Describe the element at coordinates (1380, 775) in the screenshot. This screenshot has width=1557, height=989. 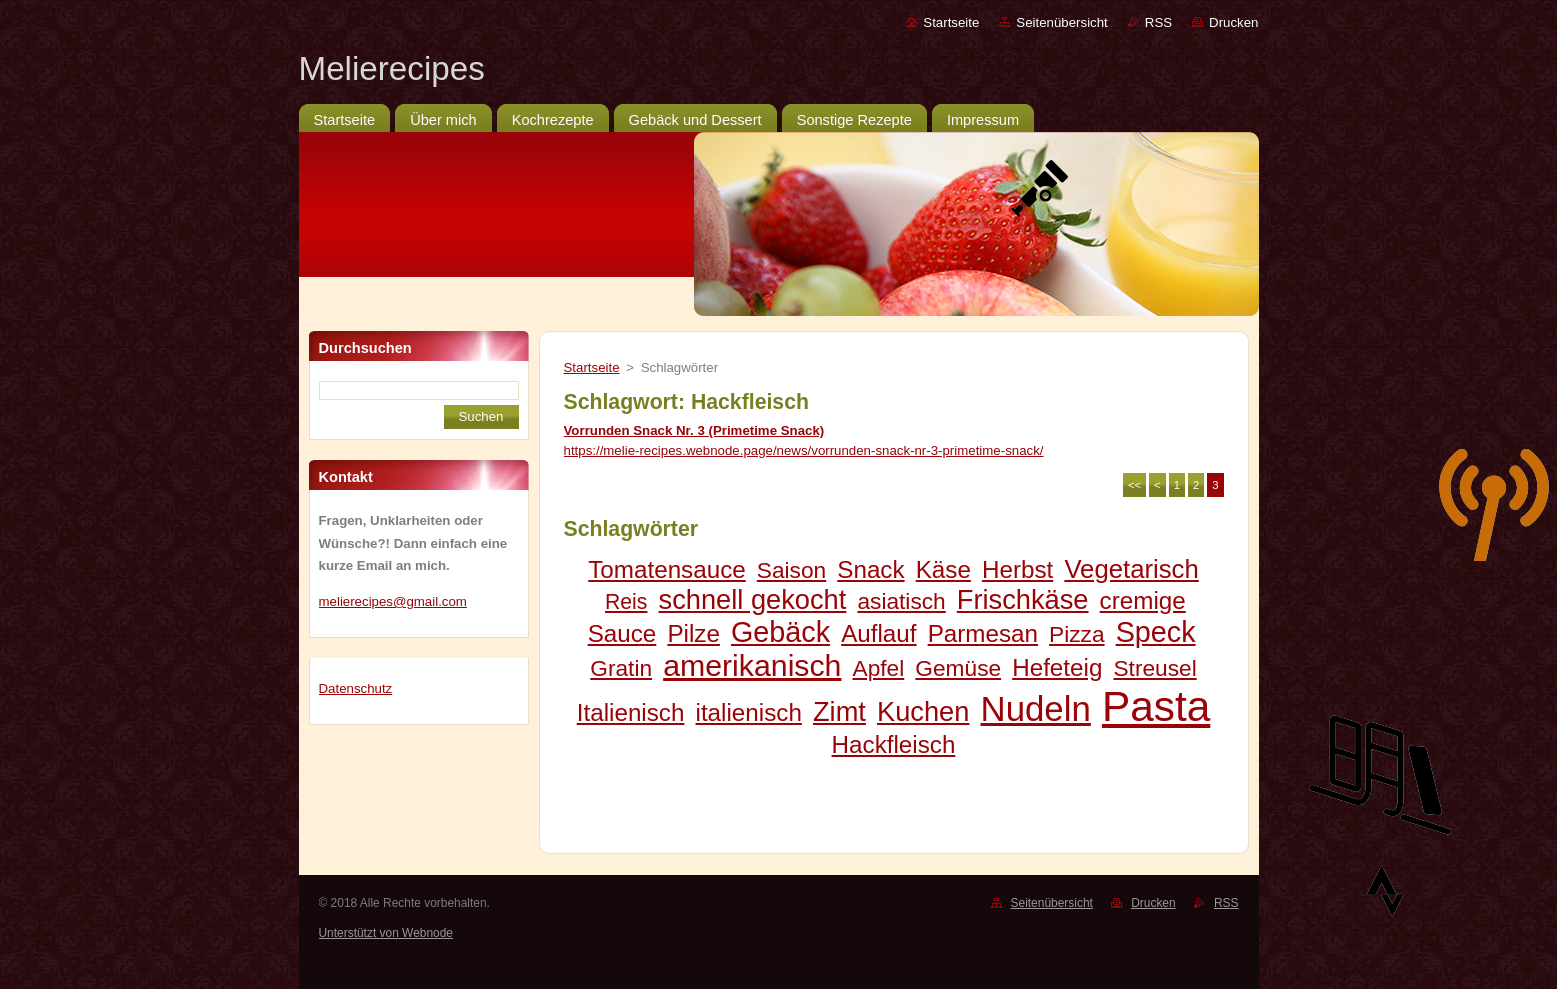
I see `open the Kenmei manga tracking app` at that location.